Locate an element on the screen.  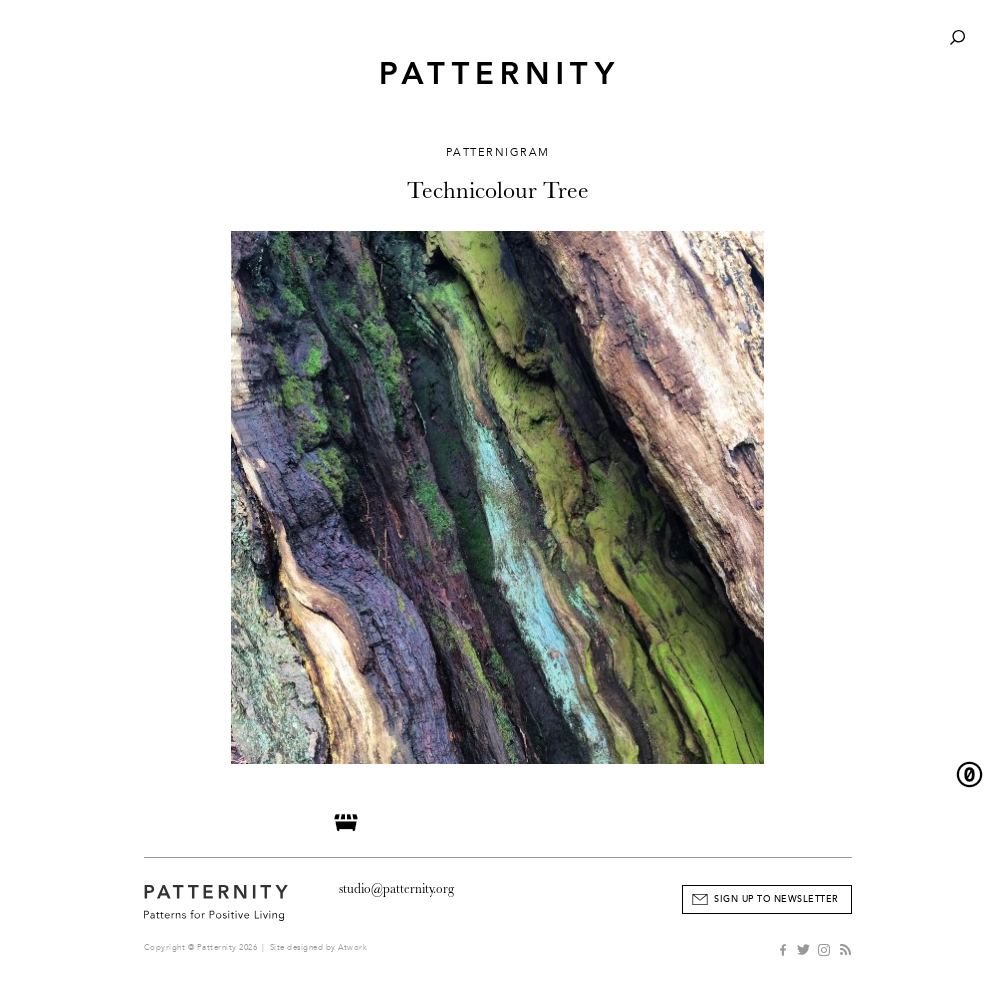
delete items permanently is located at coordinates (346, 822).